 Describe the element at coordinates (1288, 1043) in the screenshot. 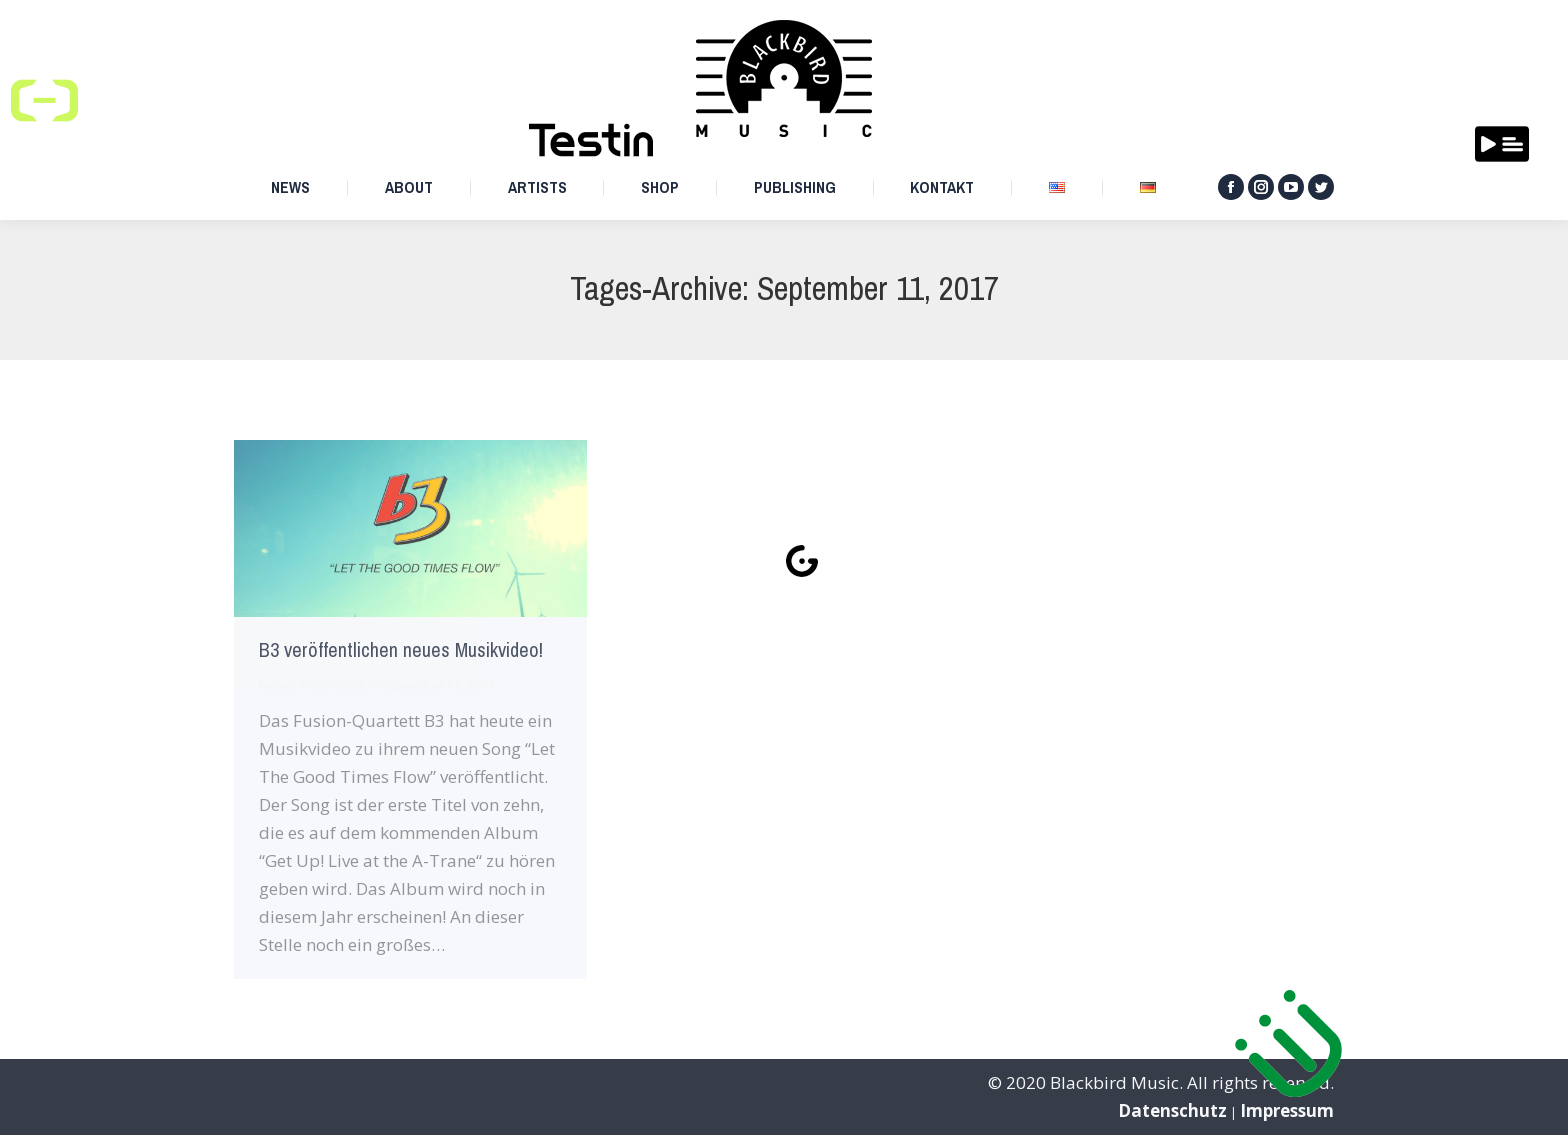

I see `i3 window manager logo` at that location.